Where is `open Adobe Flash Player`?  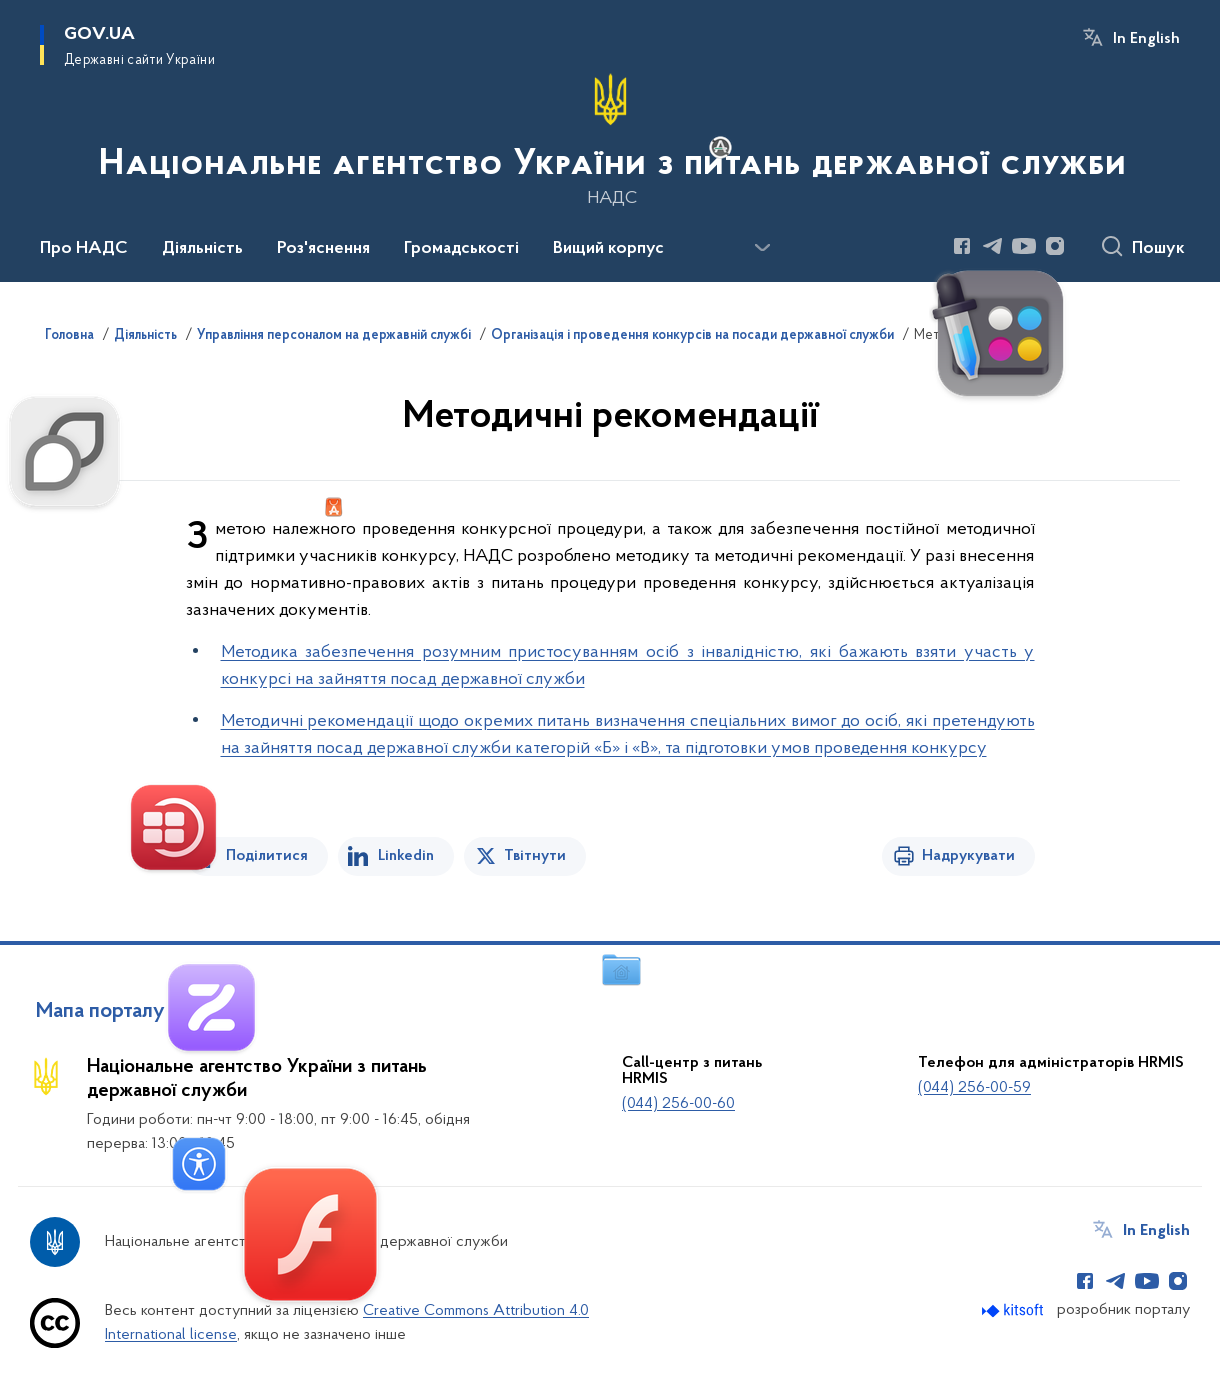 open Adobe Flash Player is located at coordinates (310, 1234).